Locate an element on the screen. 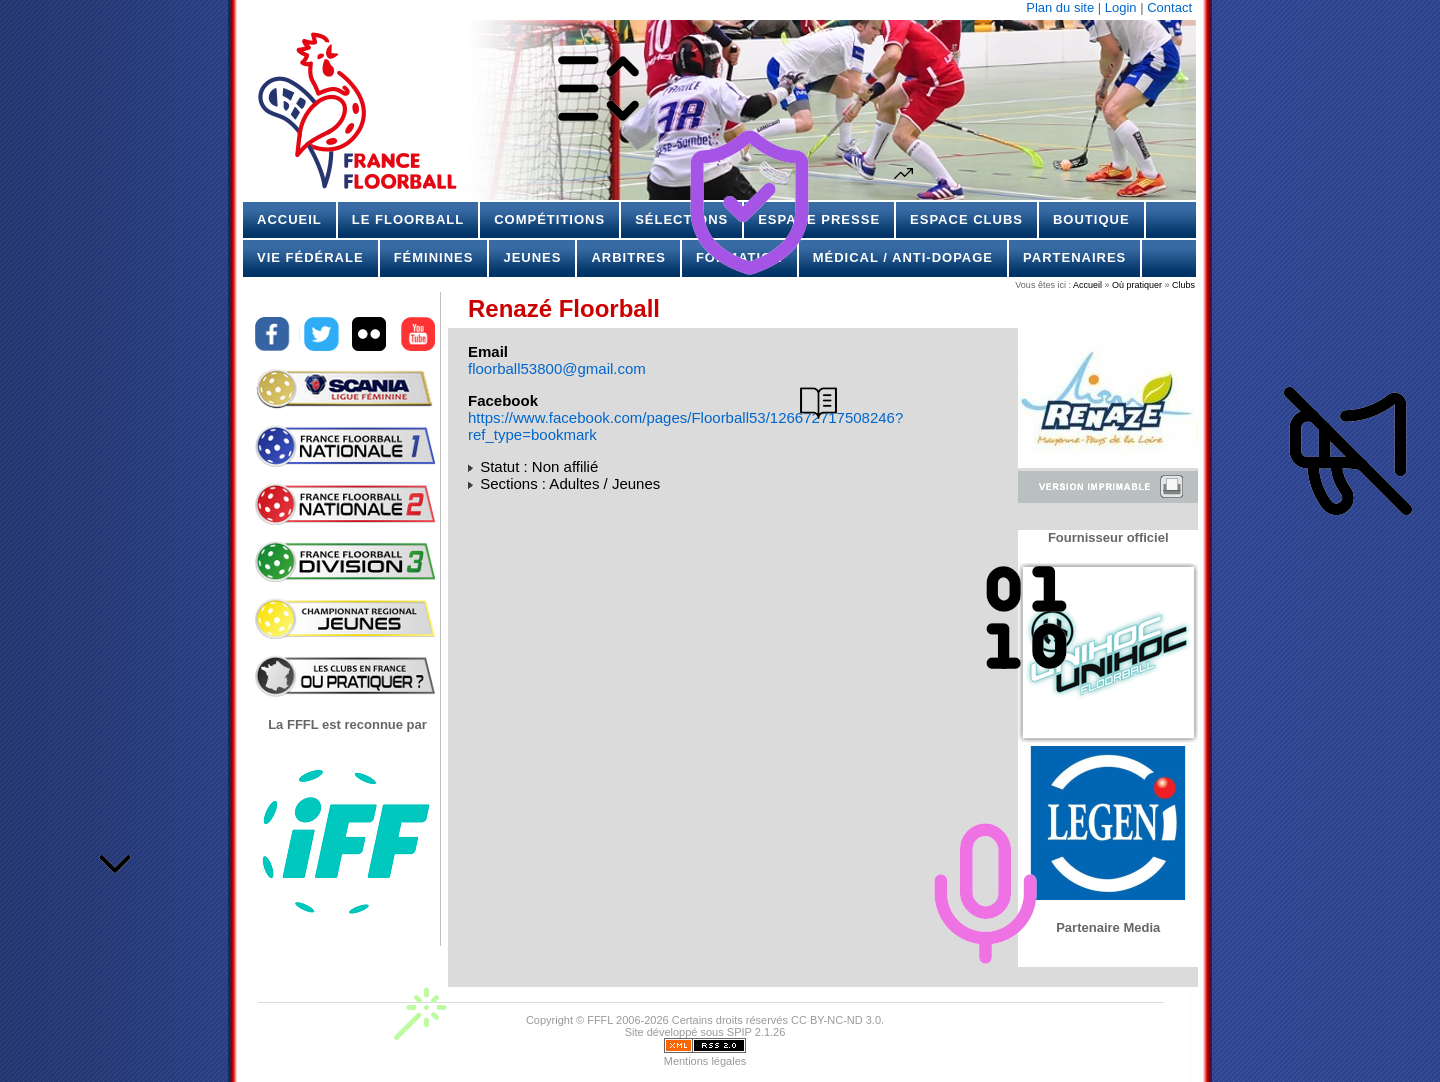  open reading mode or e-reader is located at coordinates (818, 400).